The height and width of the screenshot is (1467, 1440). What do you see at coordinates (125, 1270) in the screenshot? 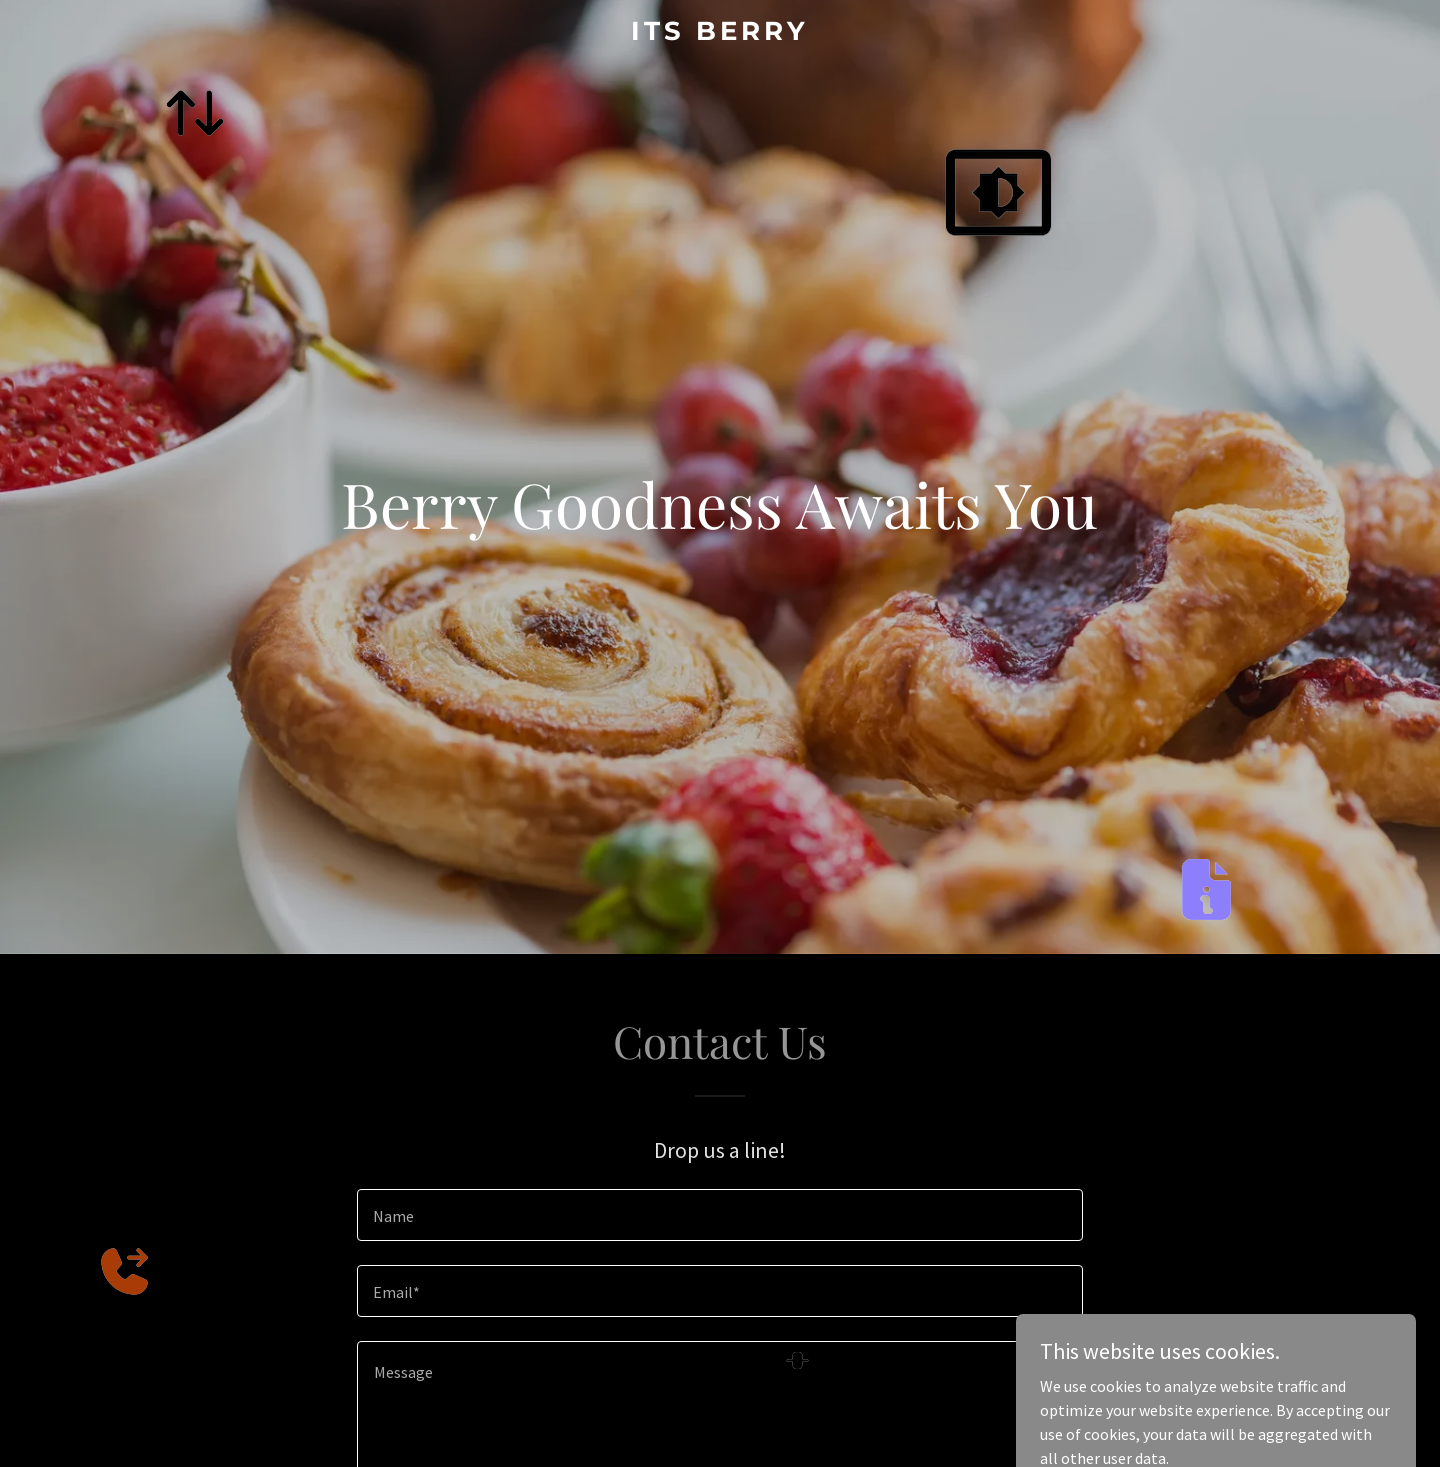
I see `transfer an active call to another person` at bounding box center [125, 1270].